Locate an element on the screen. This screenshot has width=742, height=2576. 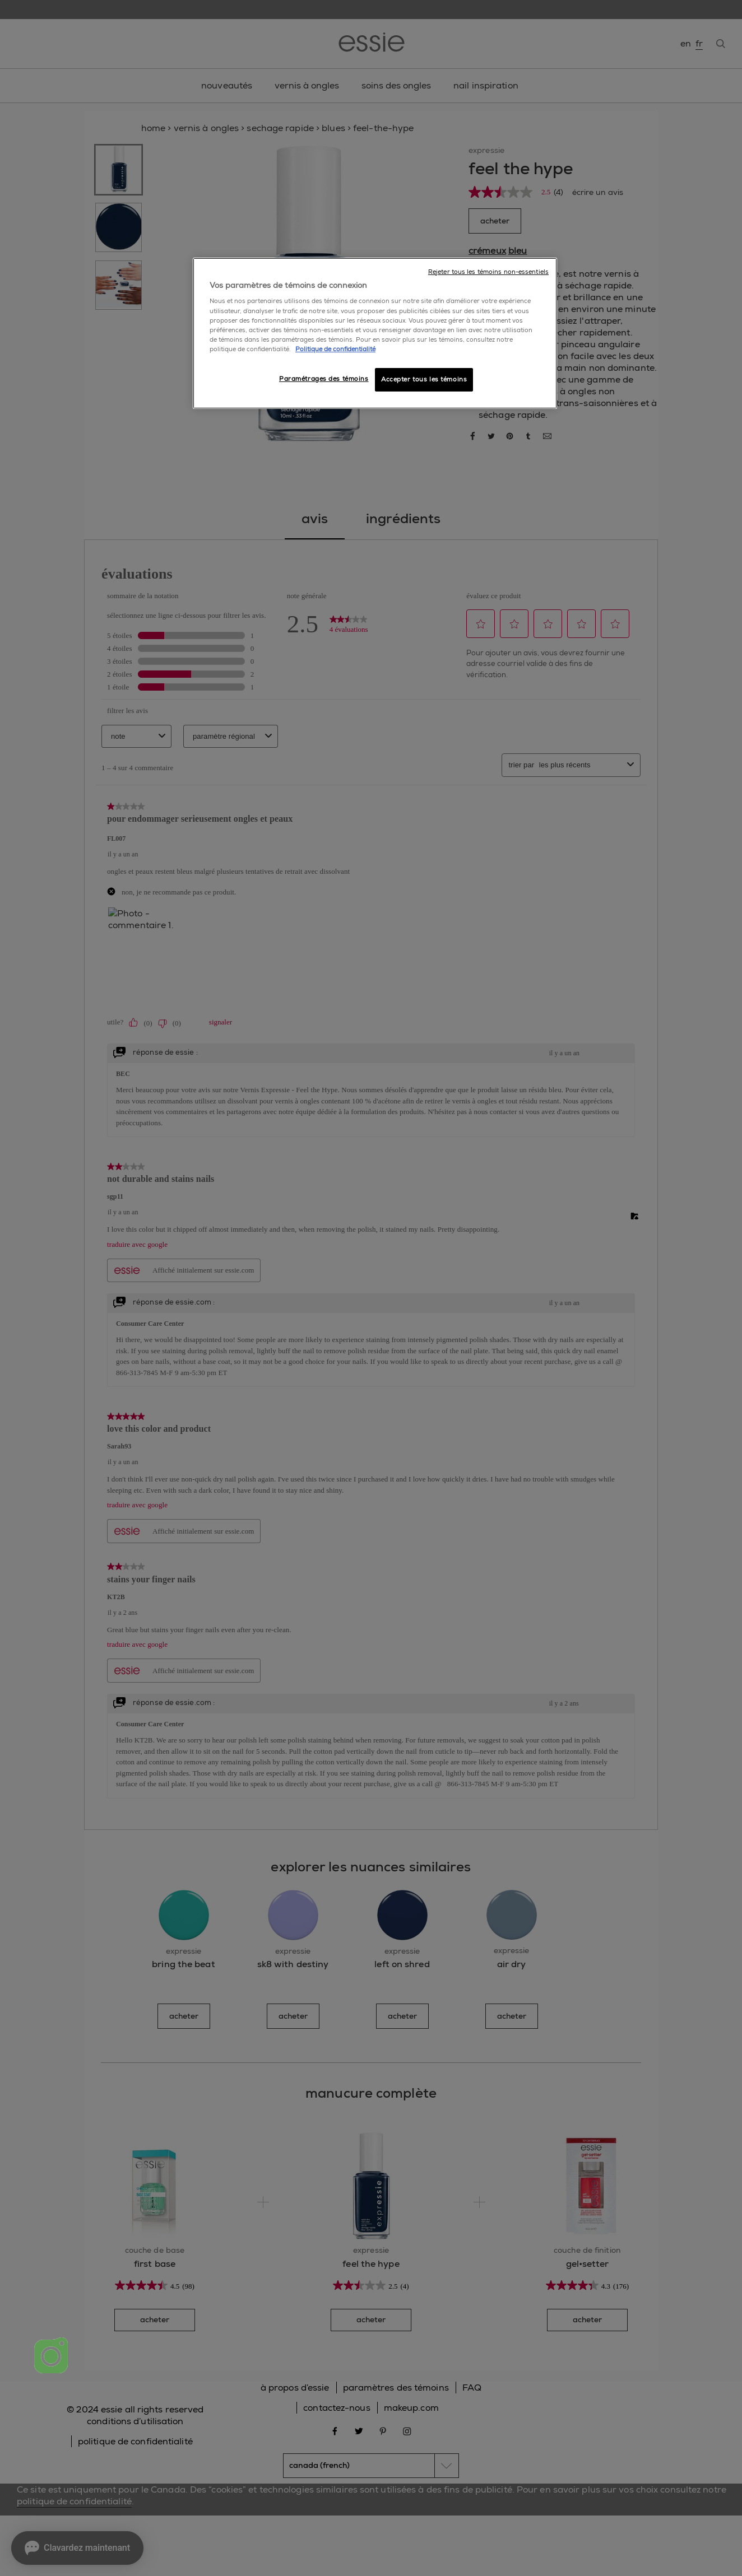
open piwigo photo gallery app is located at coordinates (51, 2355).